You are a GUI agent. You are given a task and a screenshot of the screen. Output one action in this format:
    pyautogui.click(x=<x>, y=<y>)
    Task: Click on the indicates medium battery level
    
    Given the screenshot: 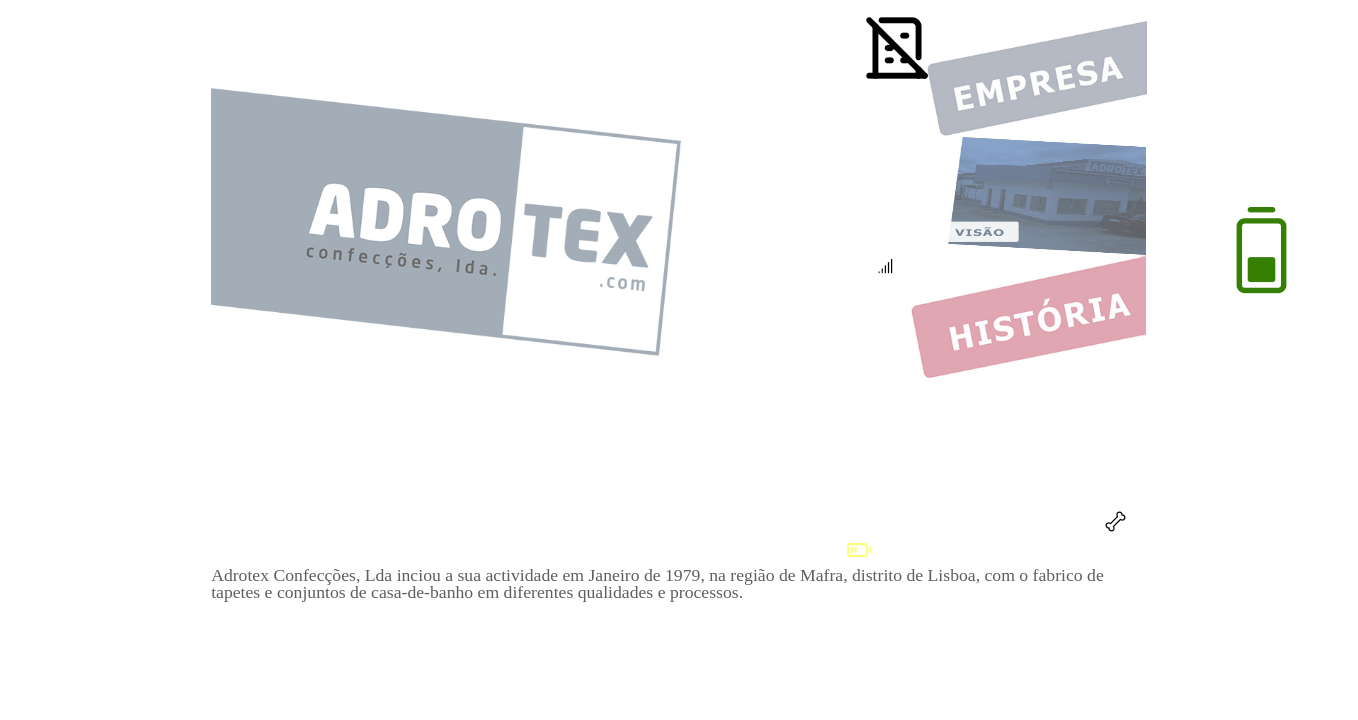 What is the action you would take?
    pyautogui.click(x=1261, y=251)
    